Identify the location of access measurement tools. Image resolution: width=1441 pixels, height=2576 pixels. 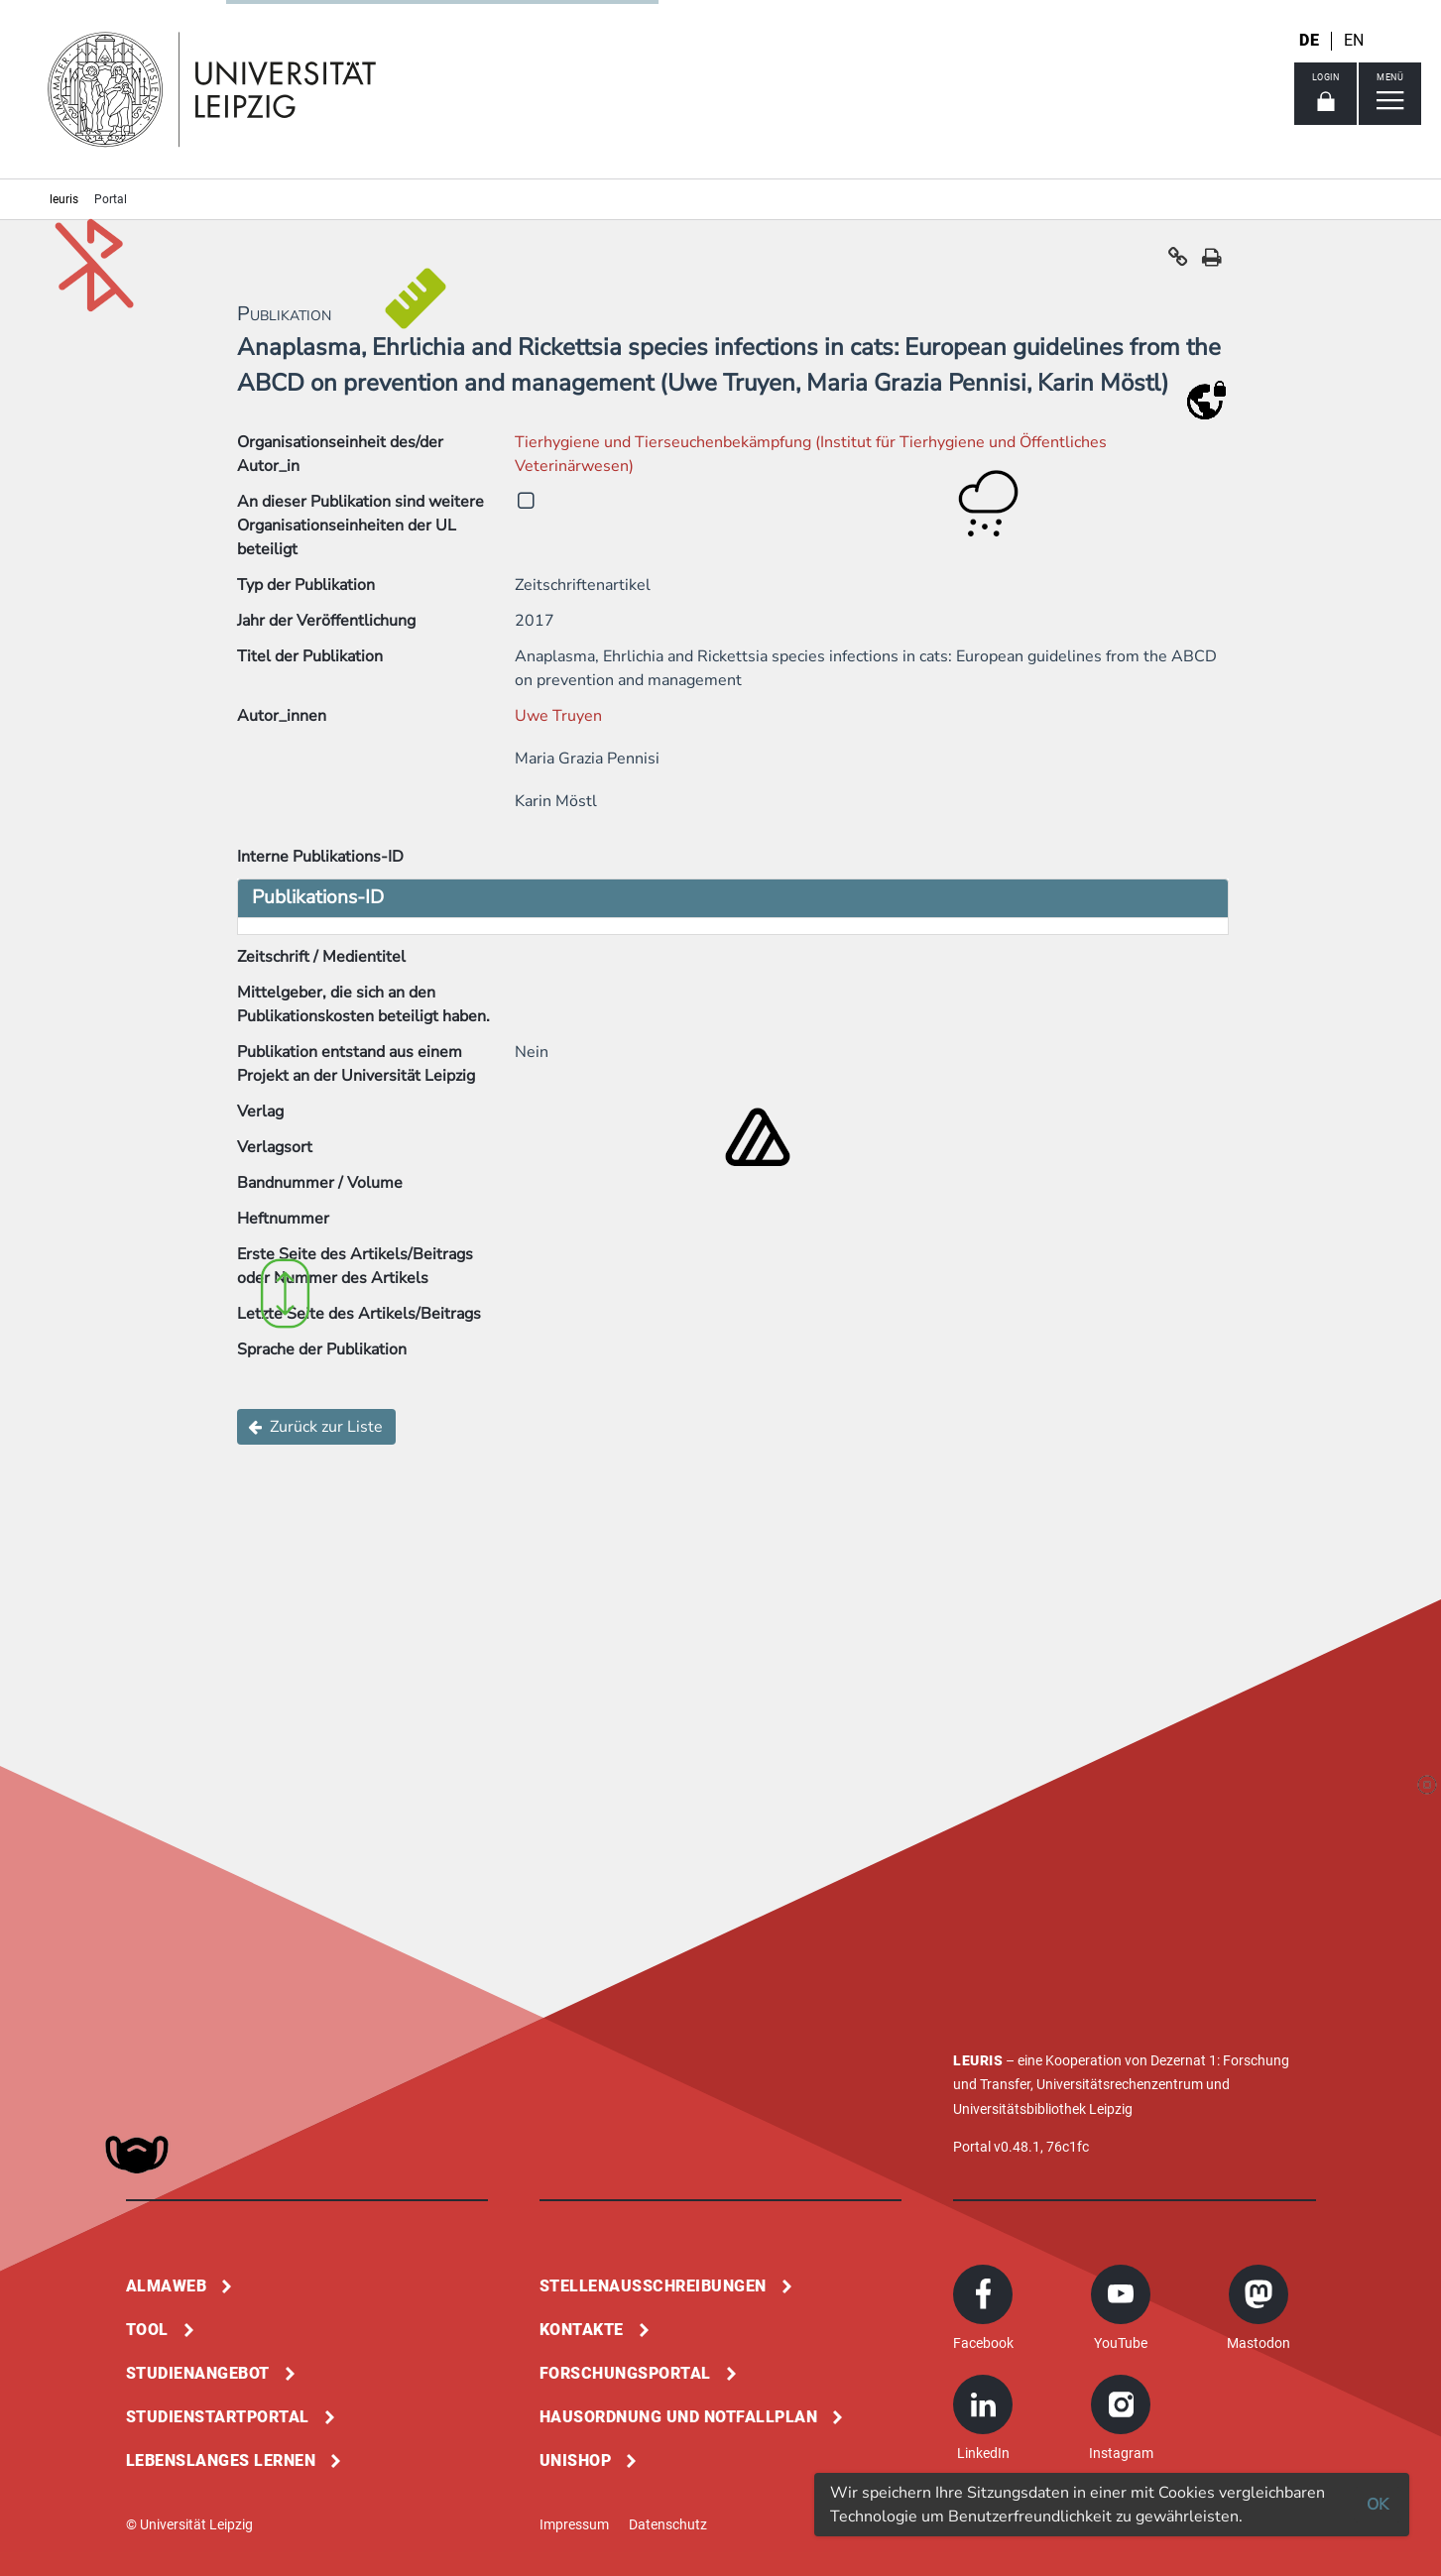
(416, 298).